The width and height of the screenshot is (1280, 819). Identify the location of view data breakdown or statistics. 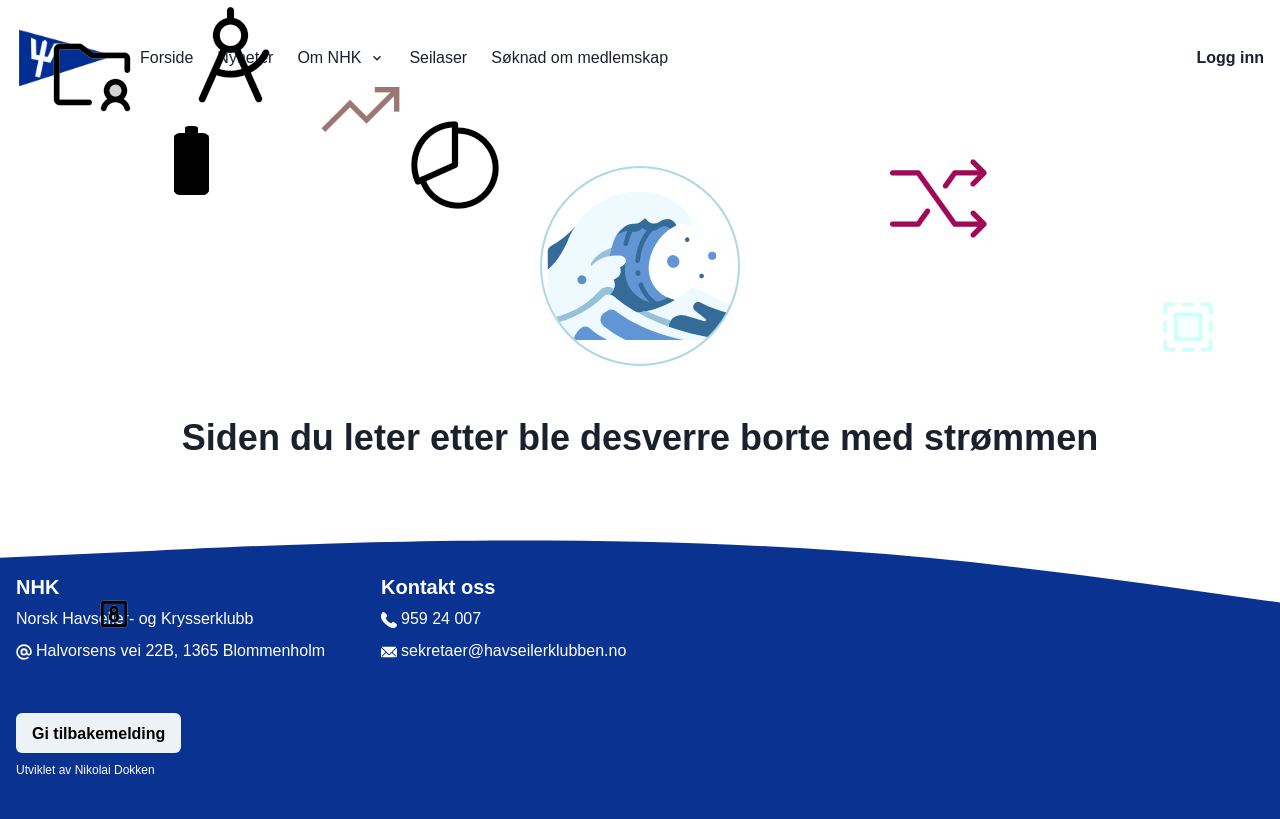
(455, 165).